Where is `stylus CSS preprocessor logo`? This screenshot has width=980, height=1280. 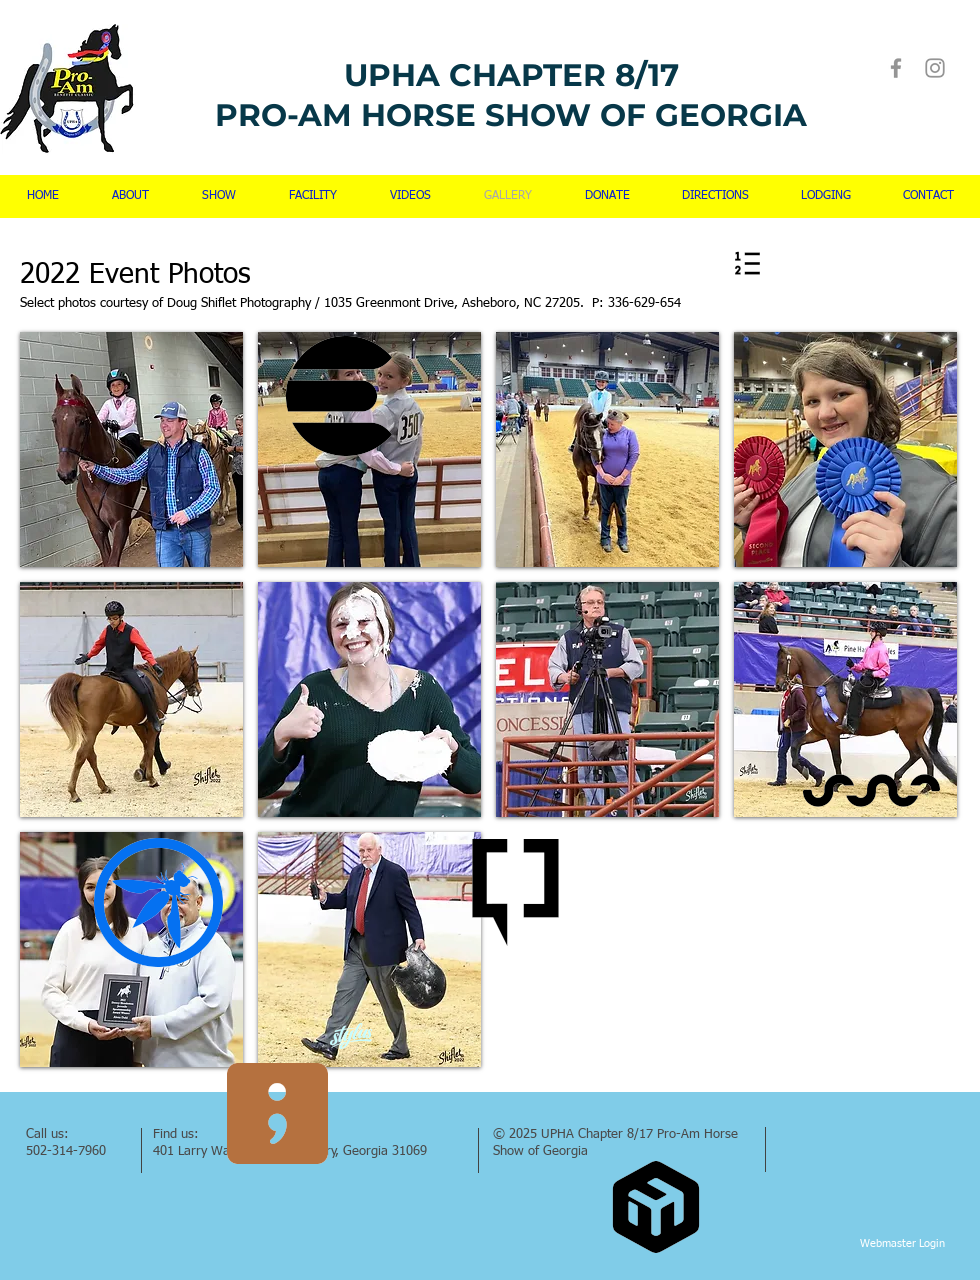 stylus CSS preprocessor logo is located at coordinates (351, 1036).